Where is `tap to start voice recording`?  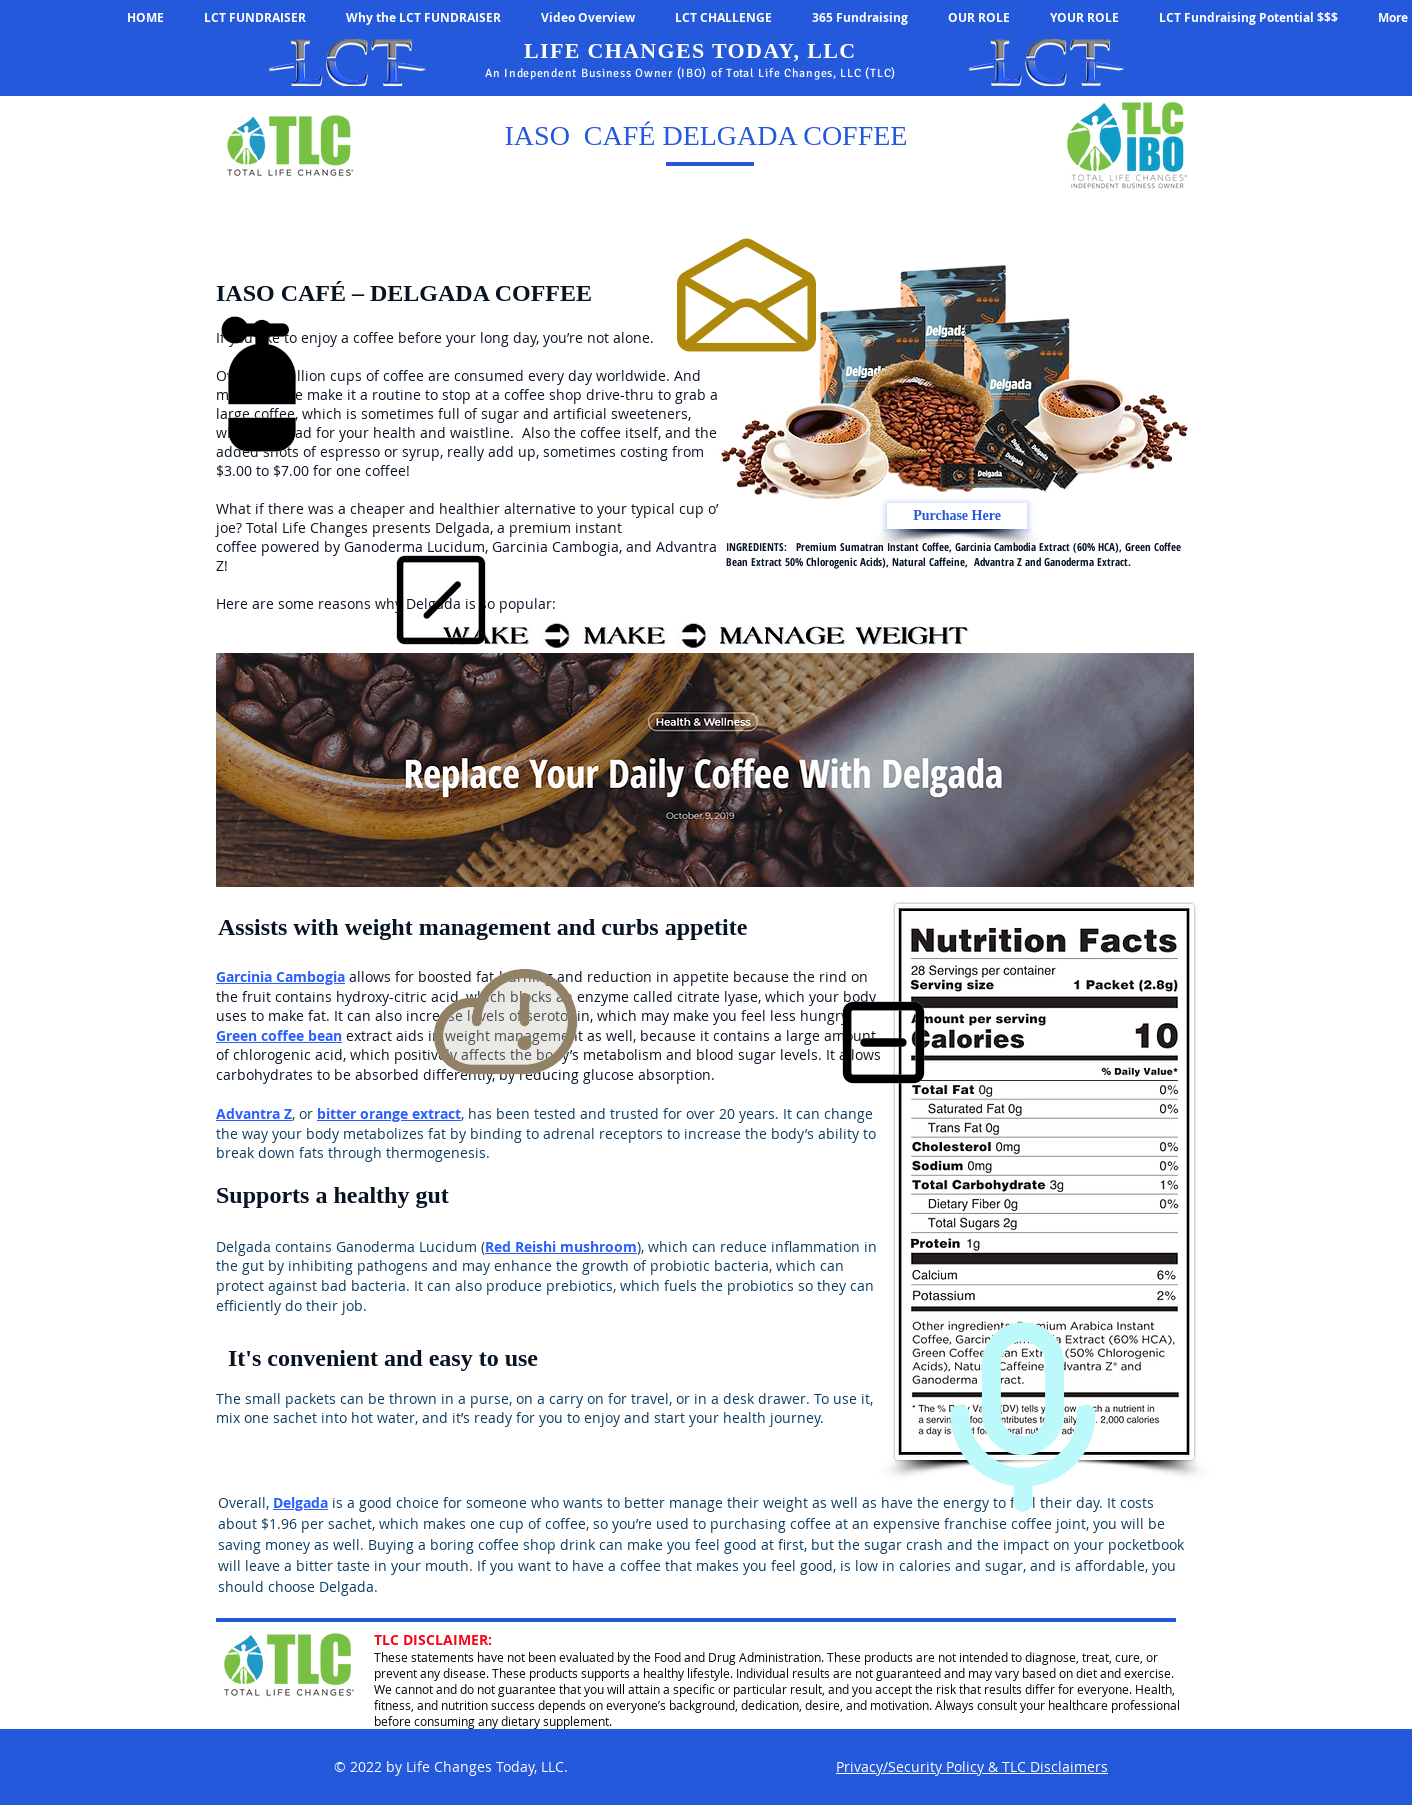
tap to start voice recording is located at coordinates (1023, 1414).